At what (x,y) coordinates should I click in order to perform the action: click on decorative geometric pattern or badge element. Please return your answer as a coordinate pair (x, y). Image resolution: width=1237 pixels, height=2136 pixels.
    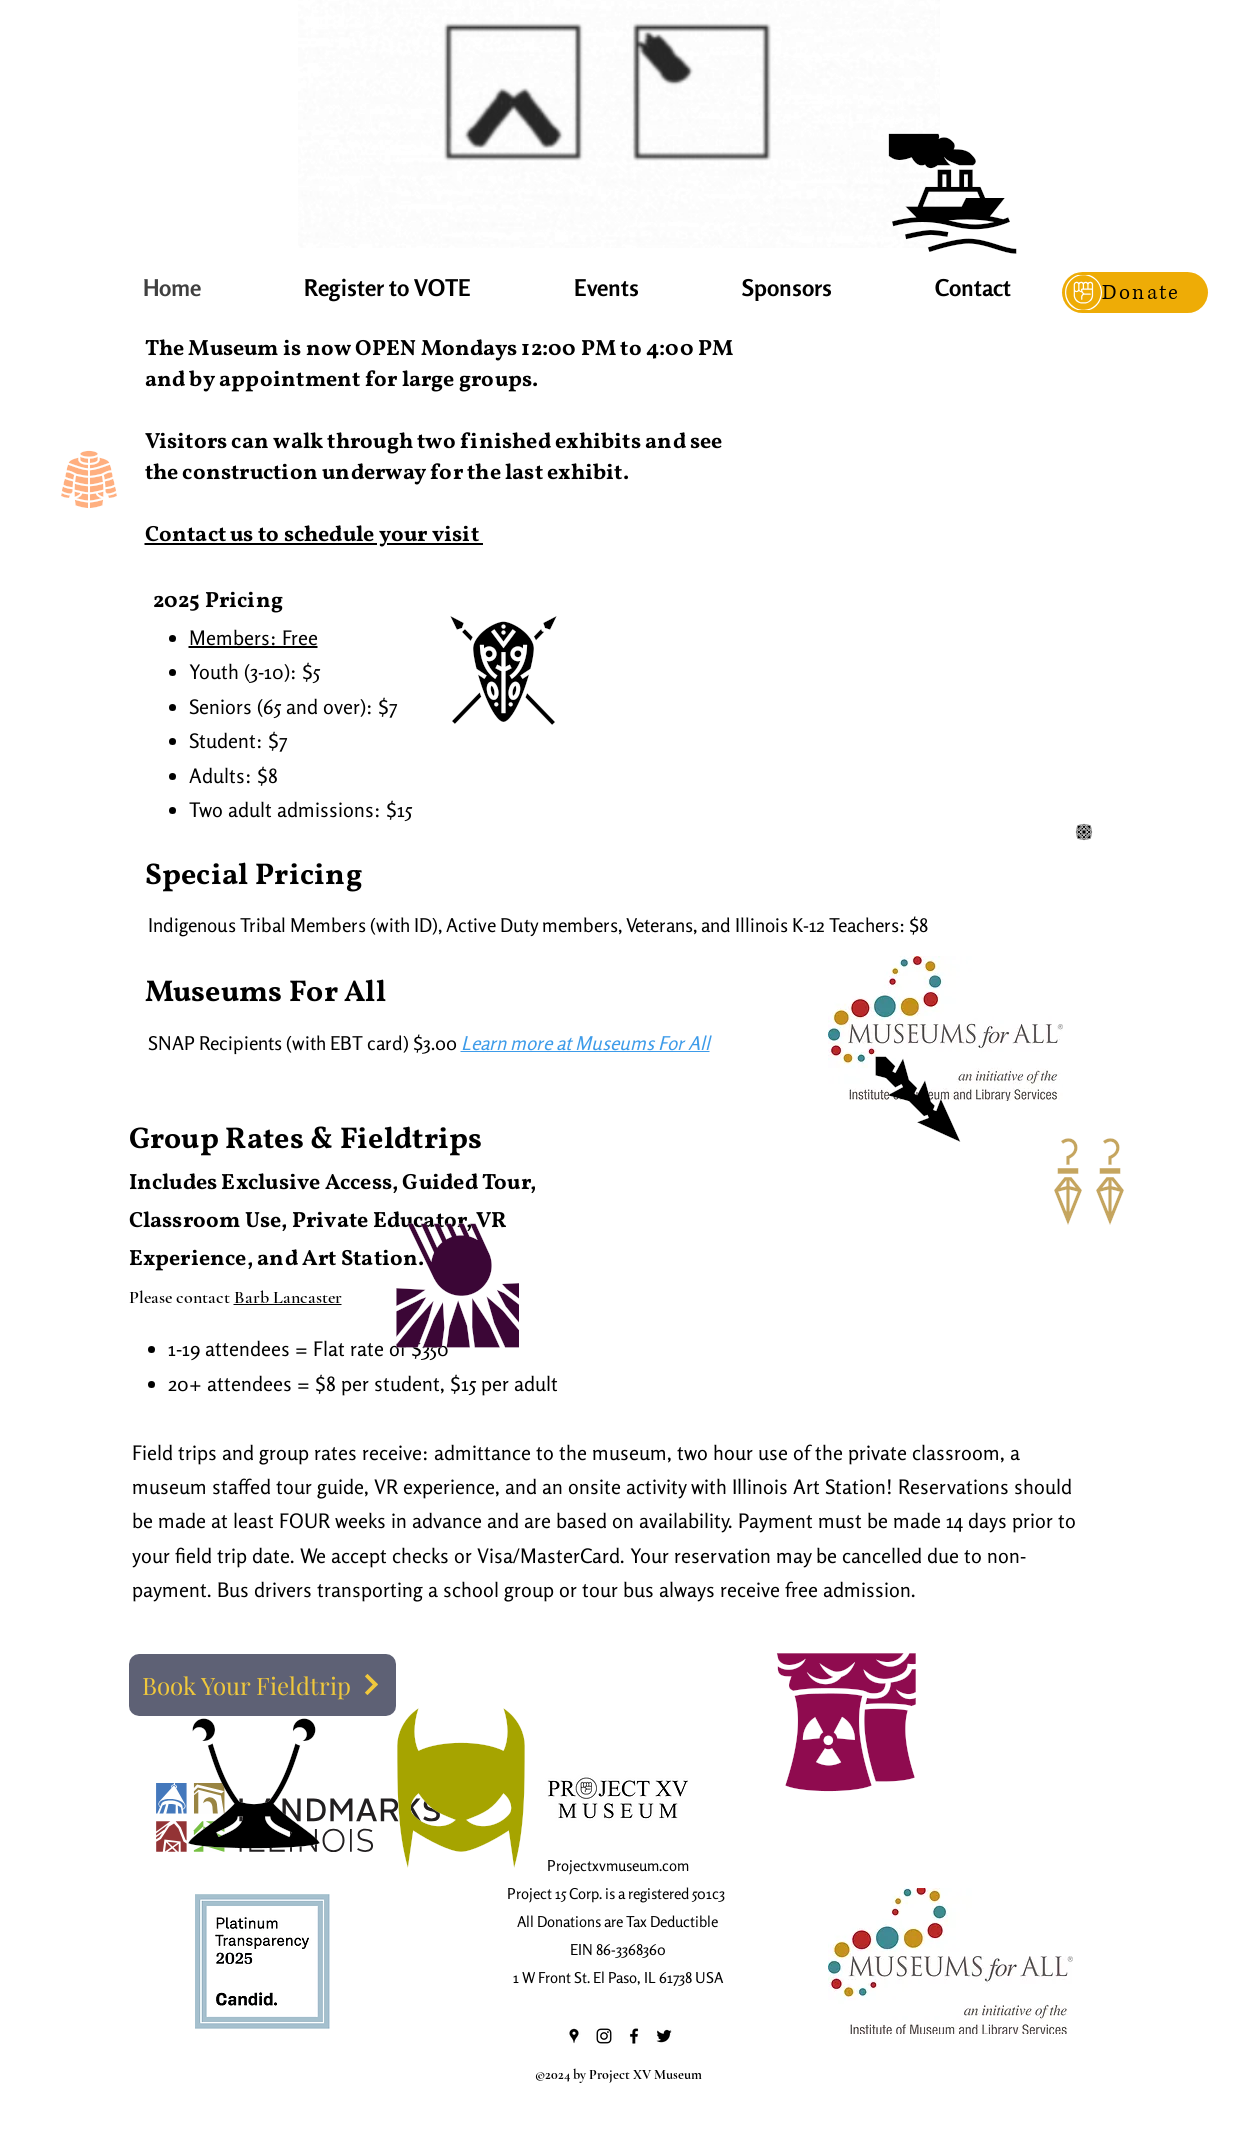
    Looking at the image, I should click on (1084, 832).